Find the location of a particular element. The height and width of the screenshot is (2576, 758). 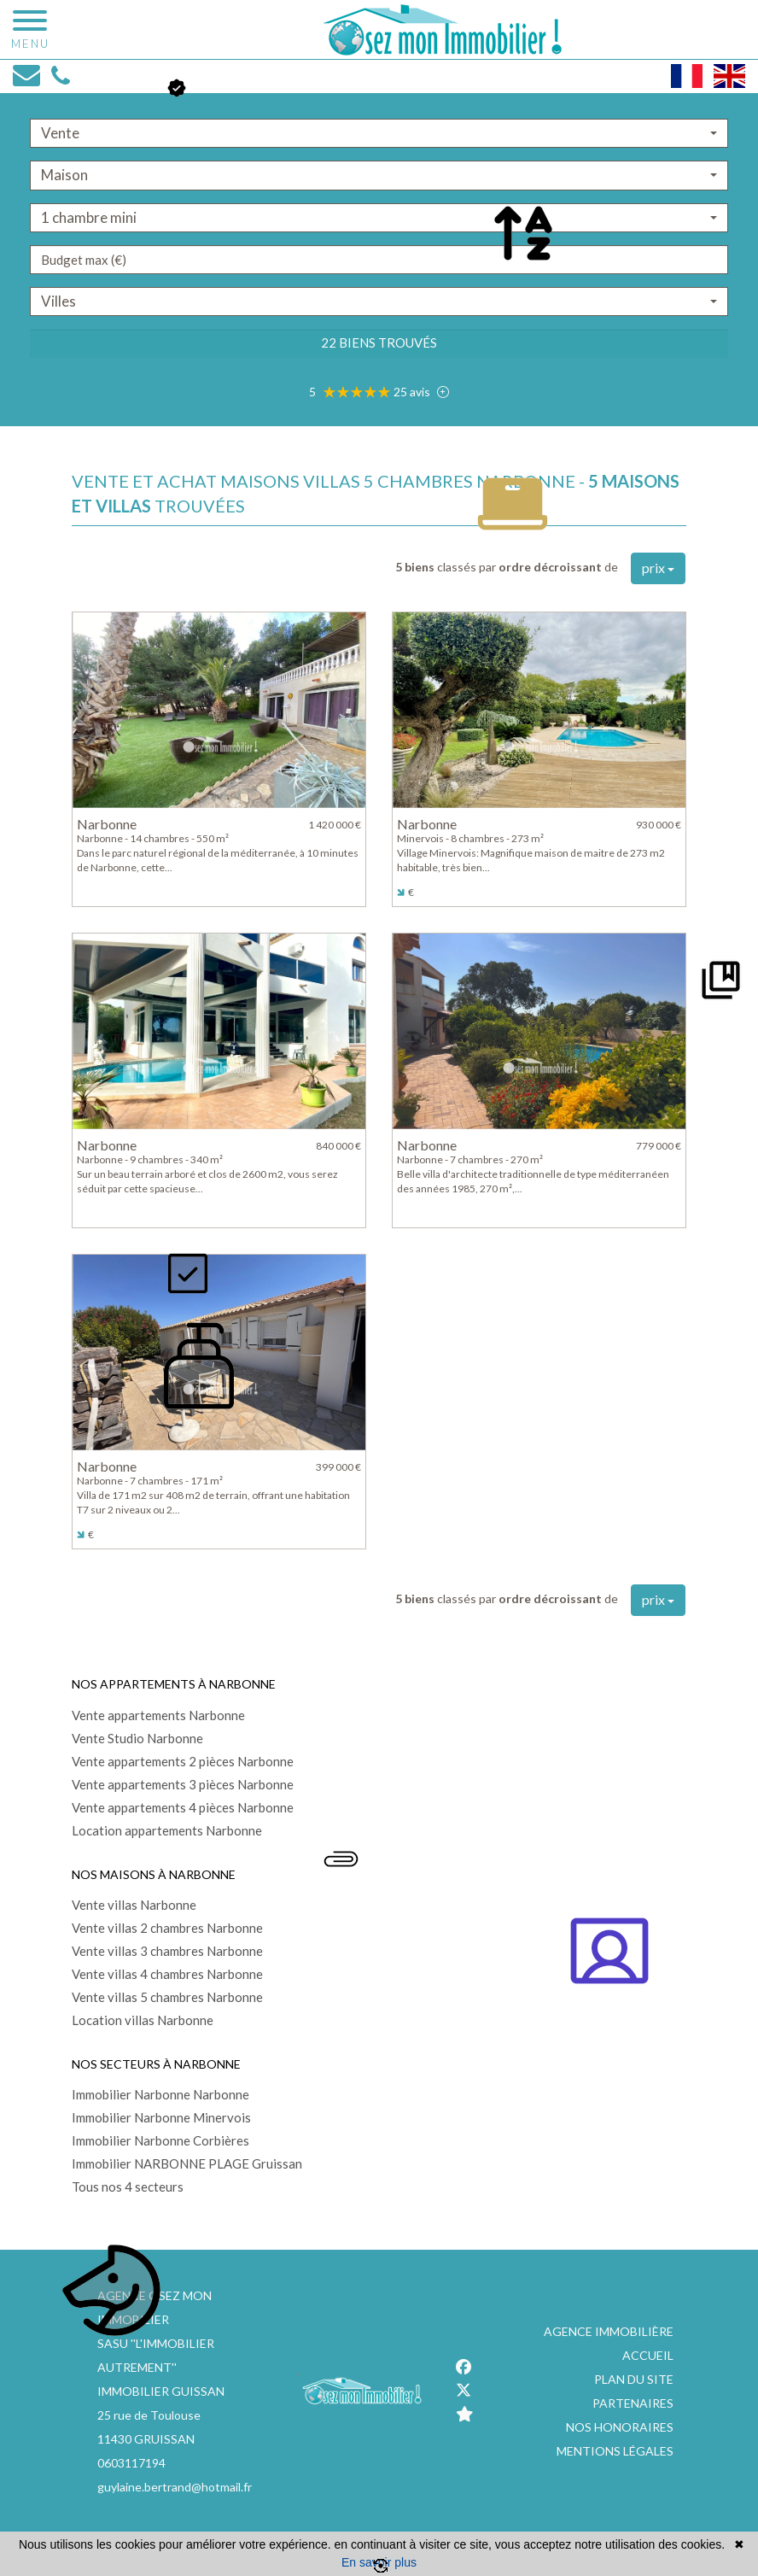

access hand washing or hygiene instructions is located at coordinates (199, 1367).